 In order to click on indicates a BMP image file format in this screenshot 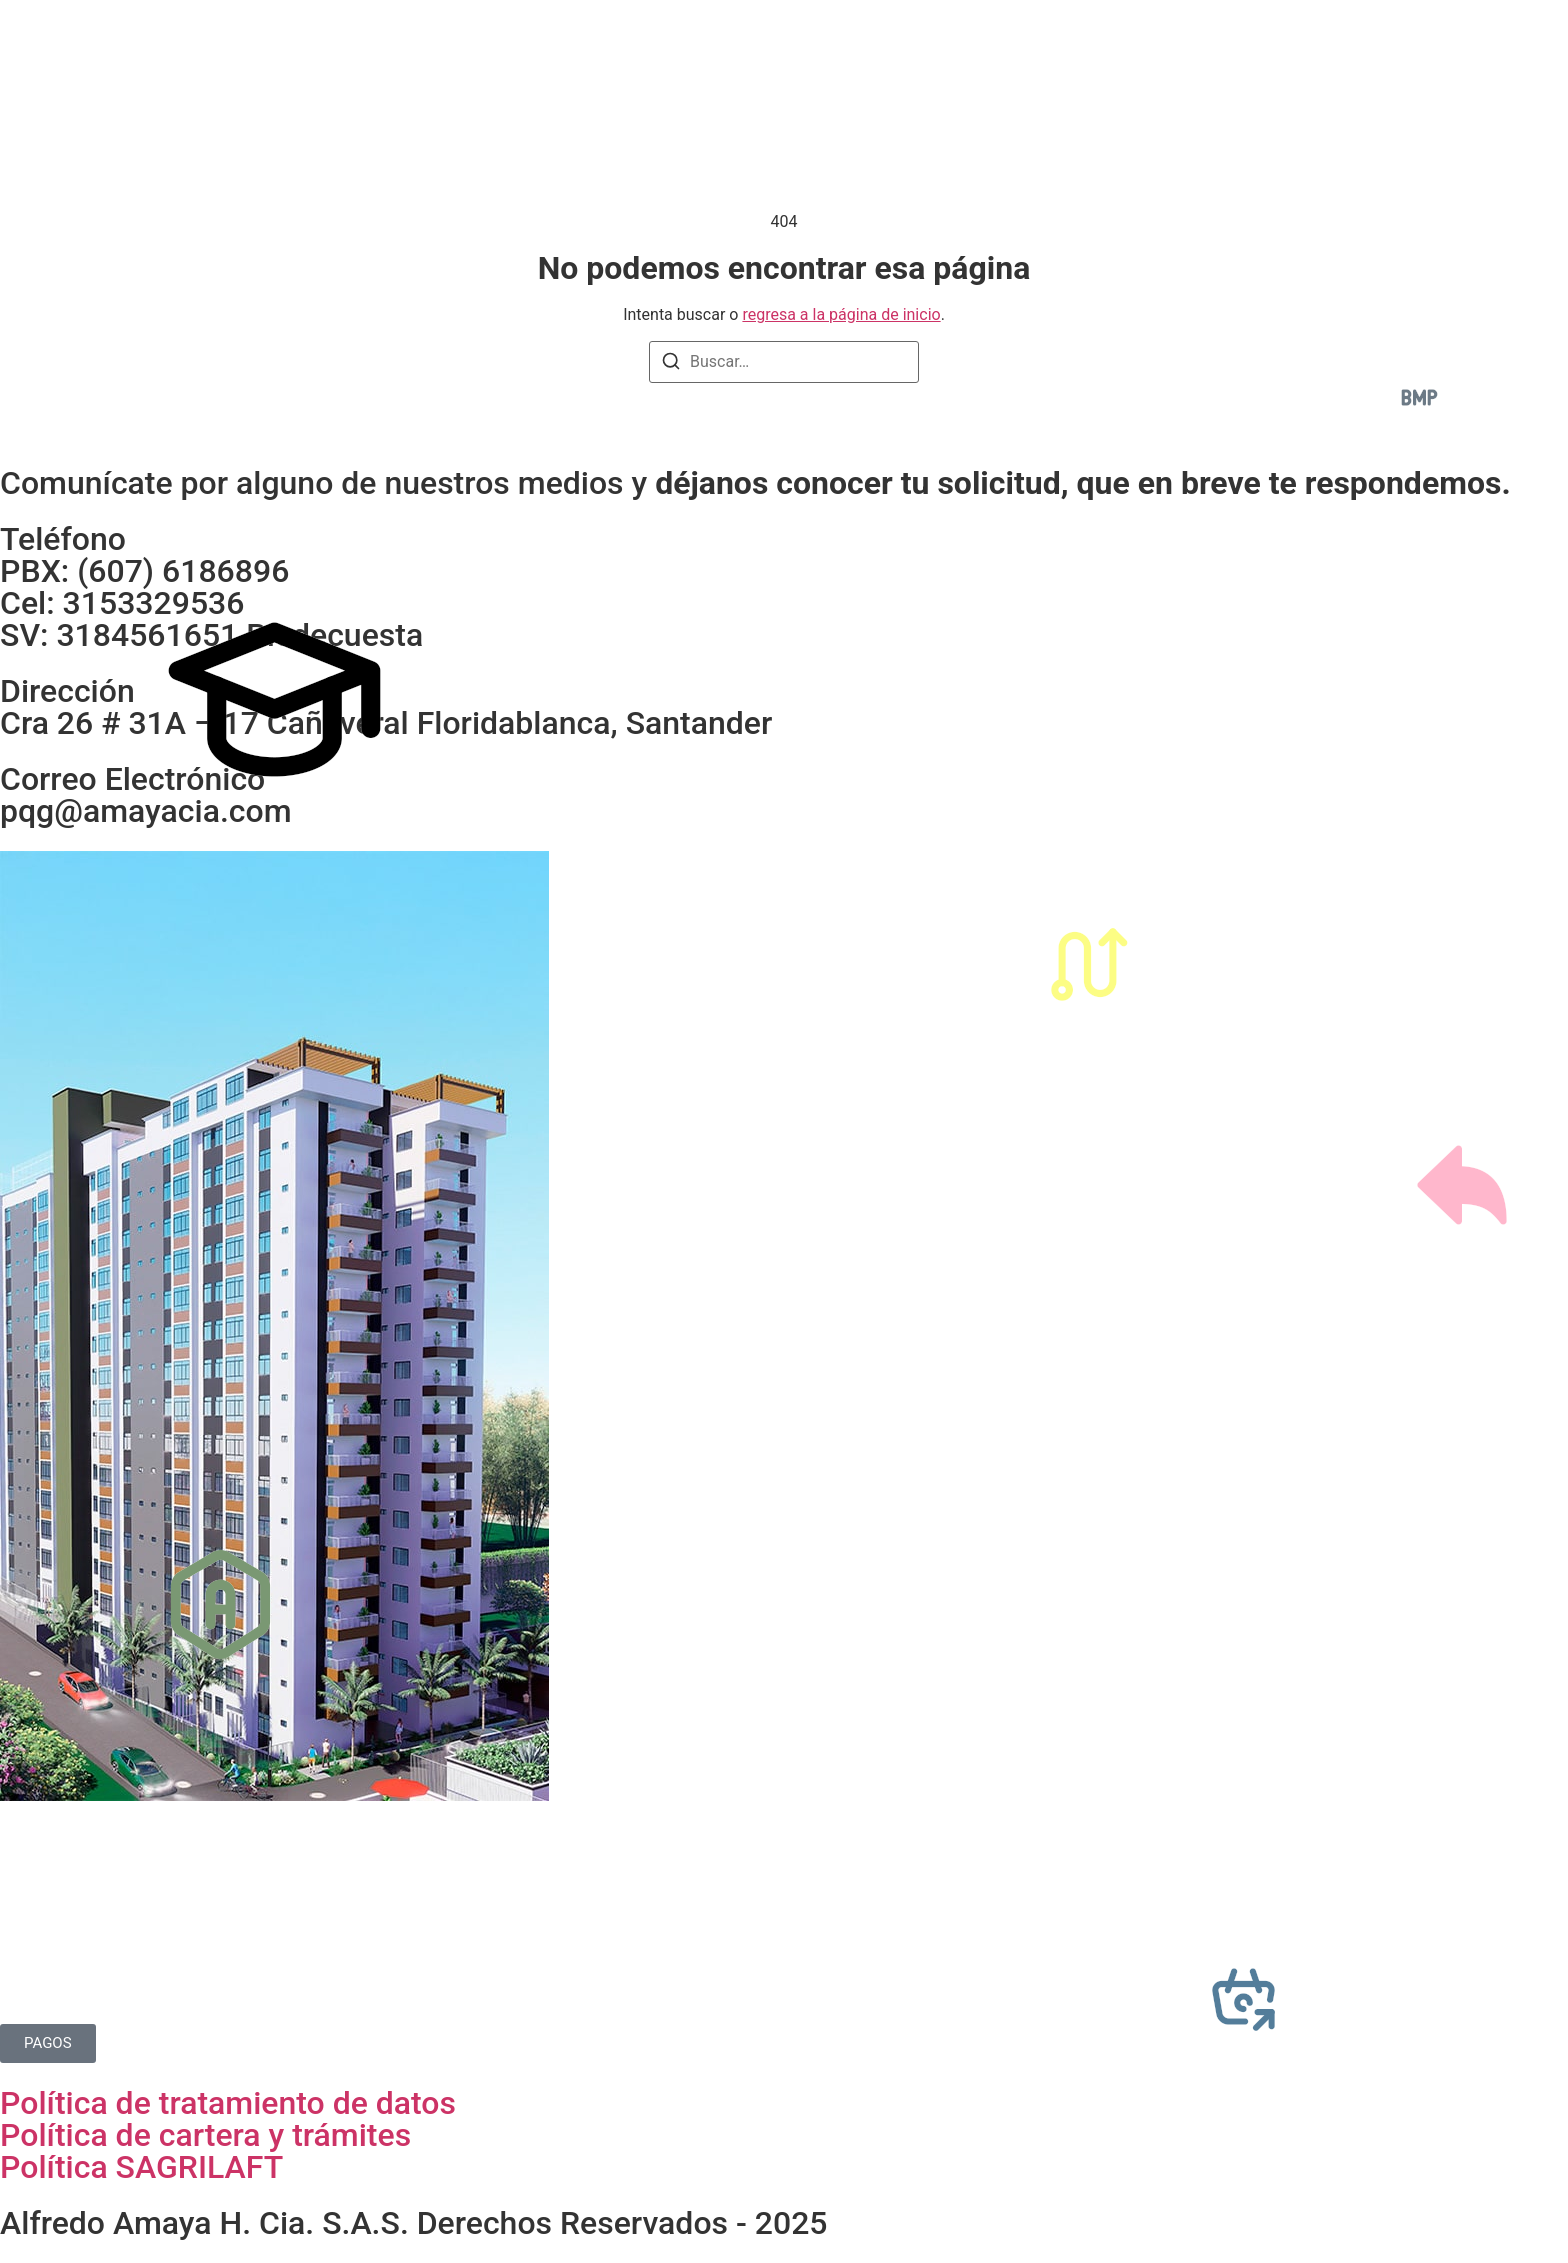, I will do `click(1419, 397)`.